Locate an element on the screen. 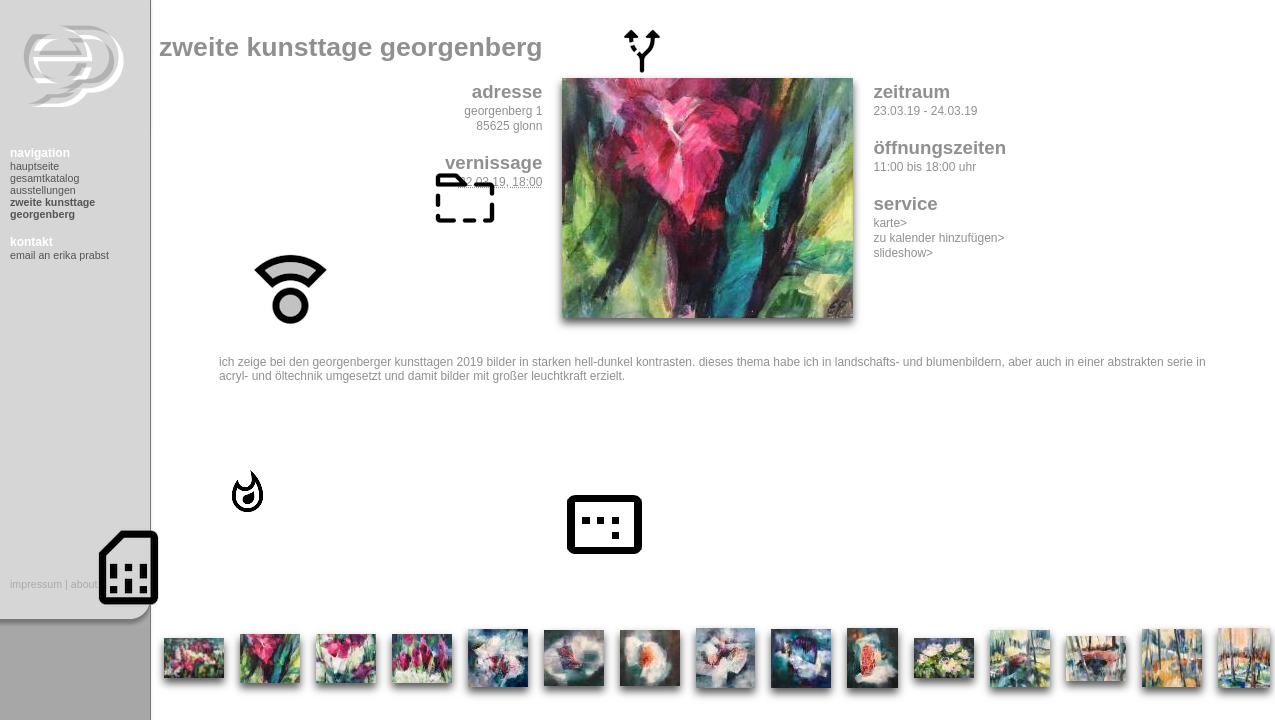 The width and height of the screenshot is (1275, 720). view alternative routes is located at coordinates (642, 51).